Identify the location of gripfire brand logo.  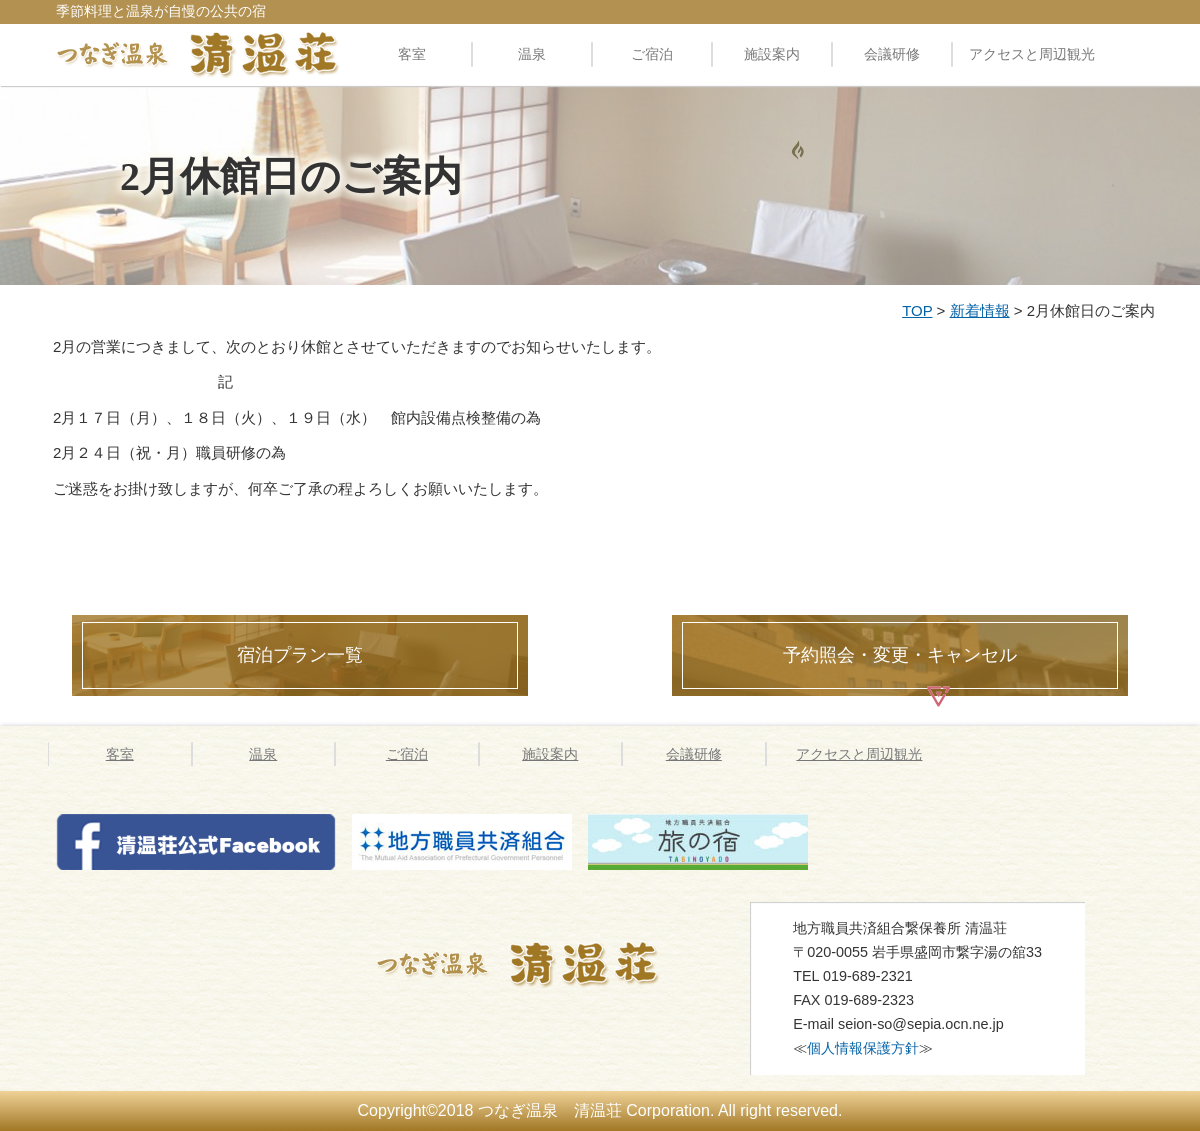
(798, 150).